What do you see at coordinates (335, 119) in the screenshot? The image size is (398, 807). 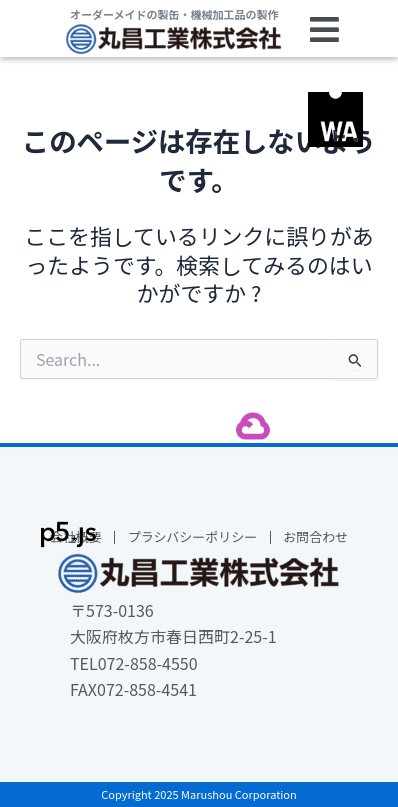 I see `webassembly technology or framework indicator` at bounding box center [335, 119].